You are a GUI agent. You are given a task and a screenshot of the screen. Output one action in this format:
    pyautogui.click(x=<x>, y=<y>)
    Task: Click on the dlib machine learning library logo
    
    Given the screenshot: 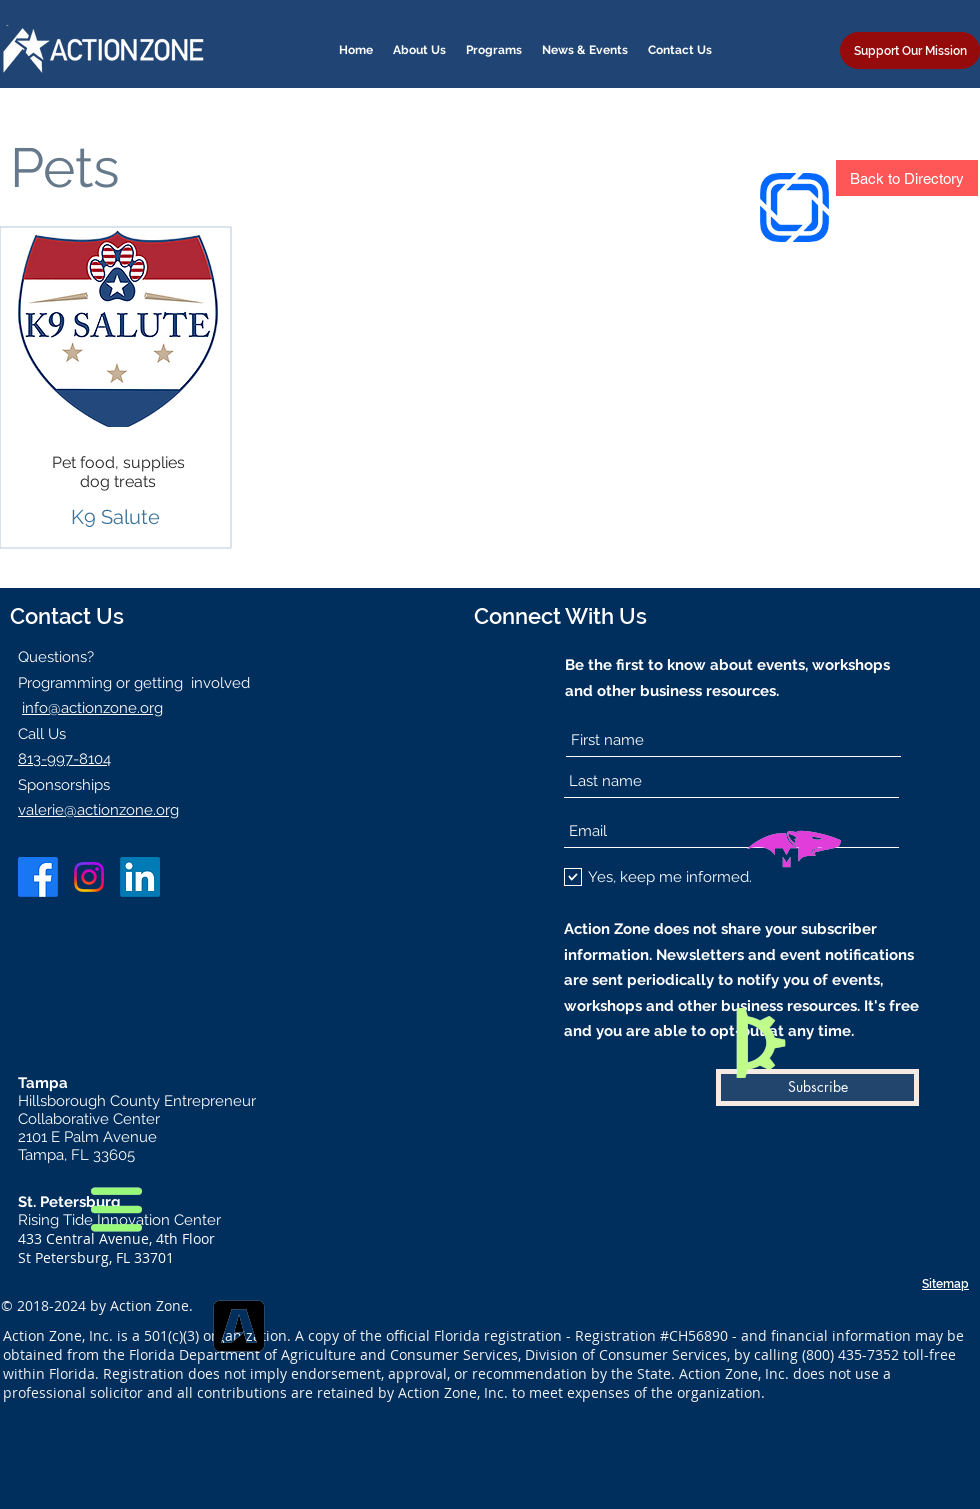 What is the action you would take?
    pyautogui.click(x=761, y=1043)
    